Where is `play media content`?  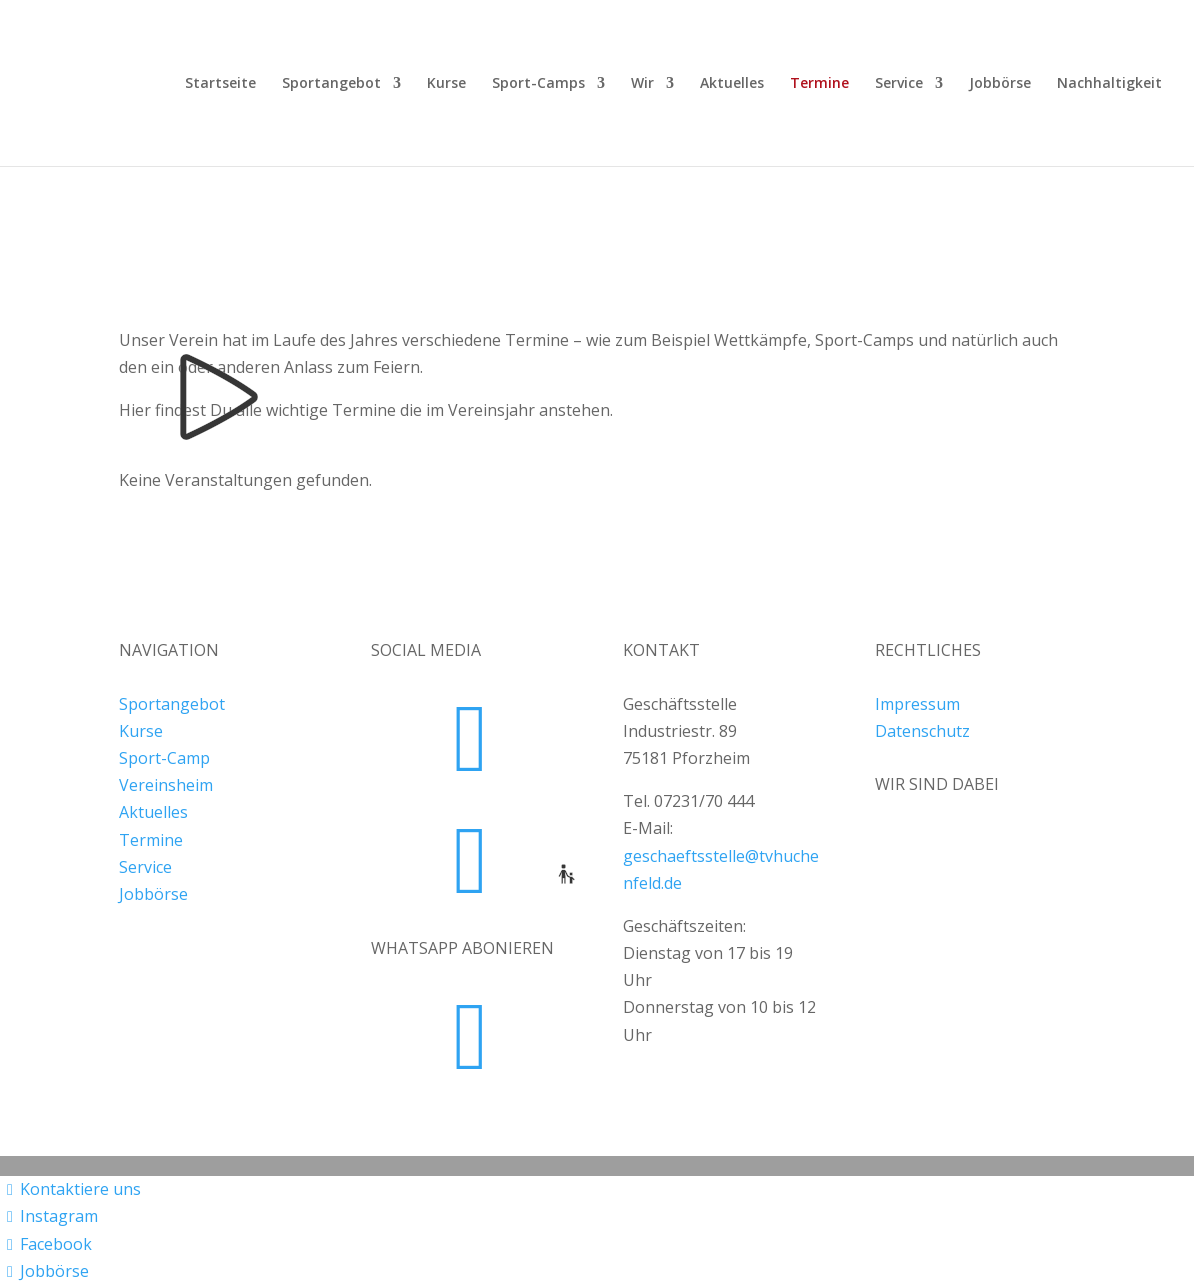
play media content is located at coordinates (217, 397).